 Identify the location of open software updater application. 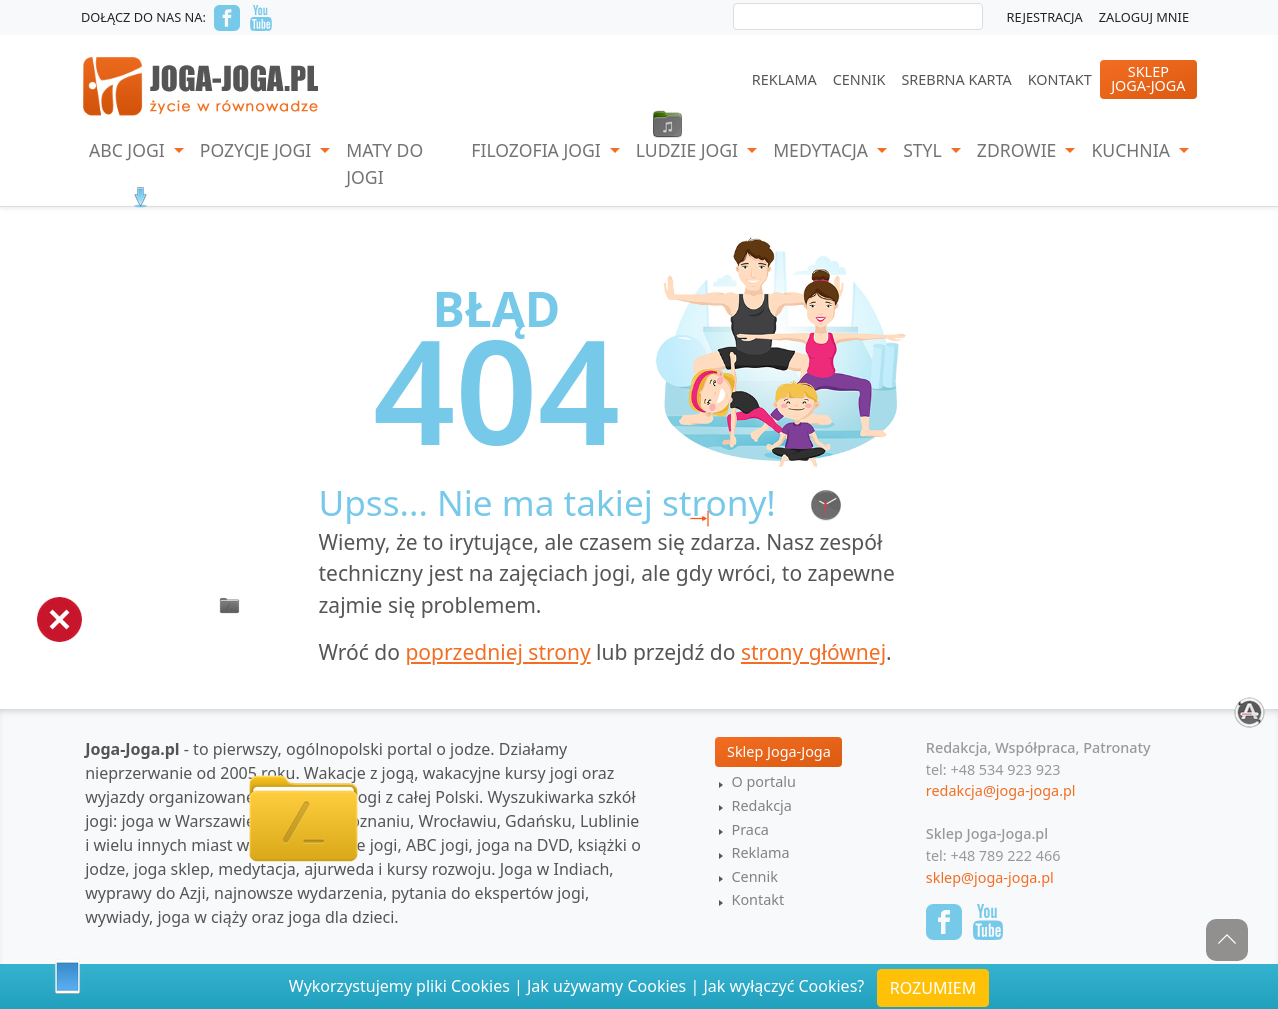
(1249, 712).